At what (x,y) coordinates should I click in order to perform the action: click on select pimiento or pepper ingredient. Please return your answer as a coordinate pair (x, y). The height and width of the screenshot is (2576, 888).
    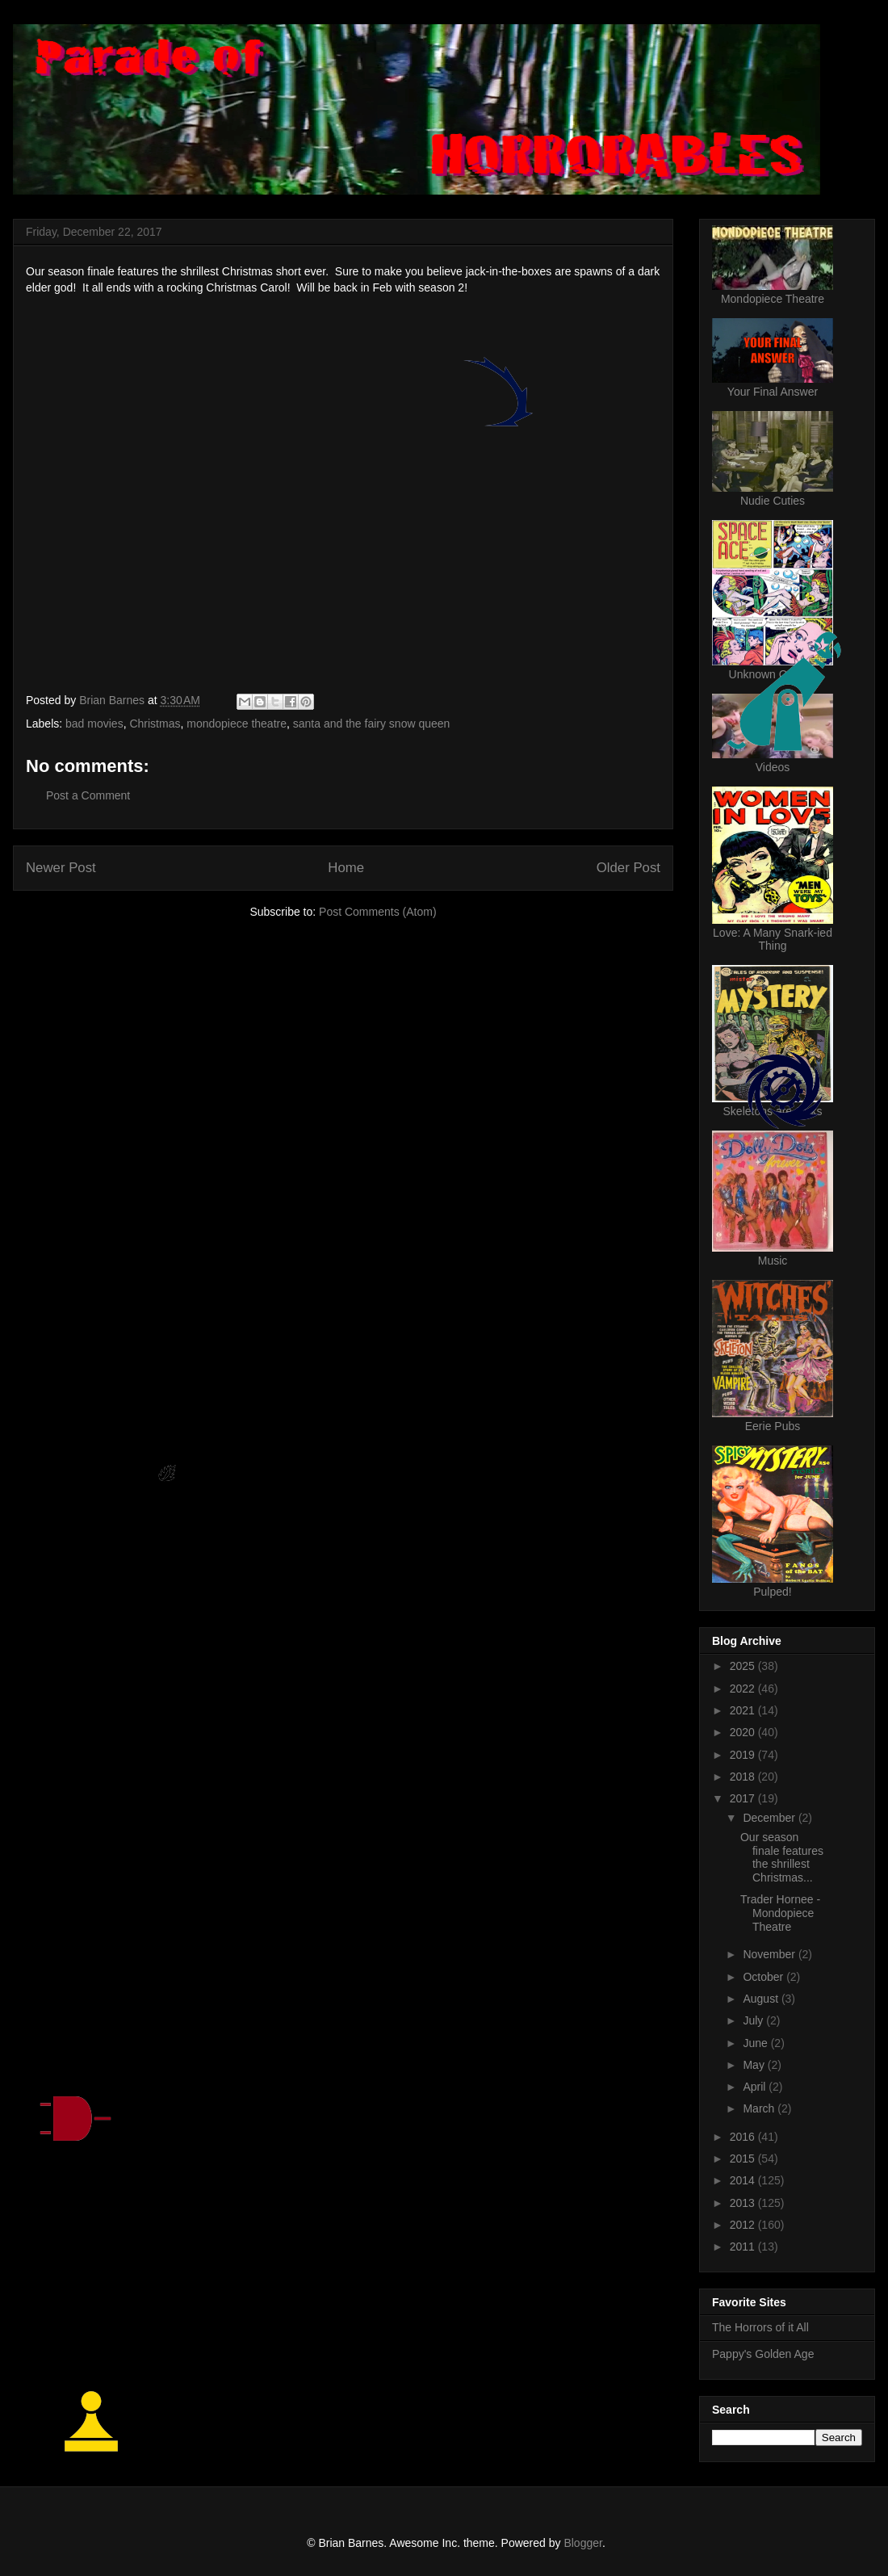
    Looking at the image, I should click on (167, 1473).